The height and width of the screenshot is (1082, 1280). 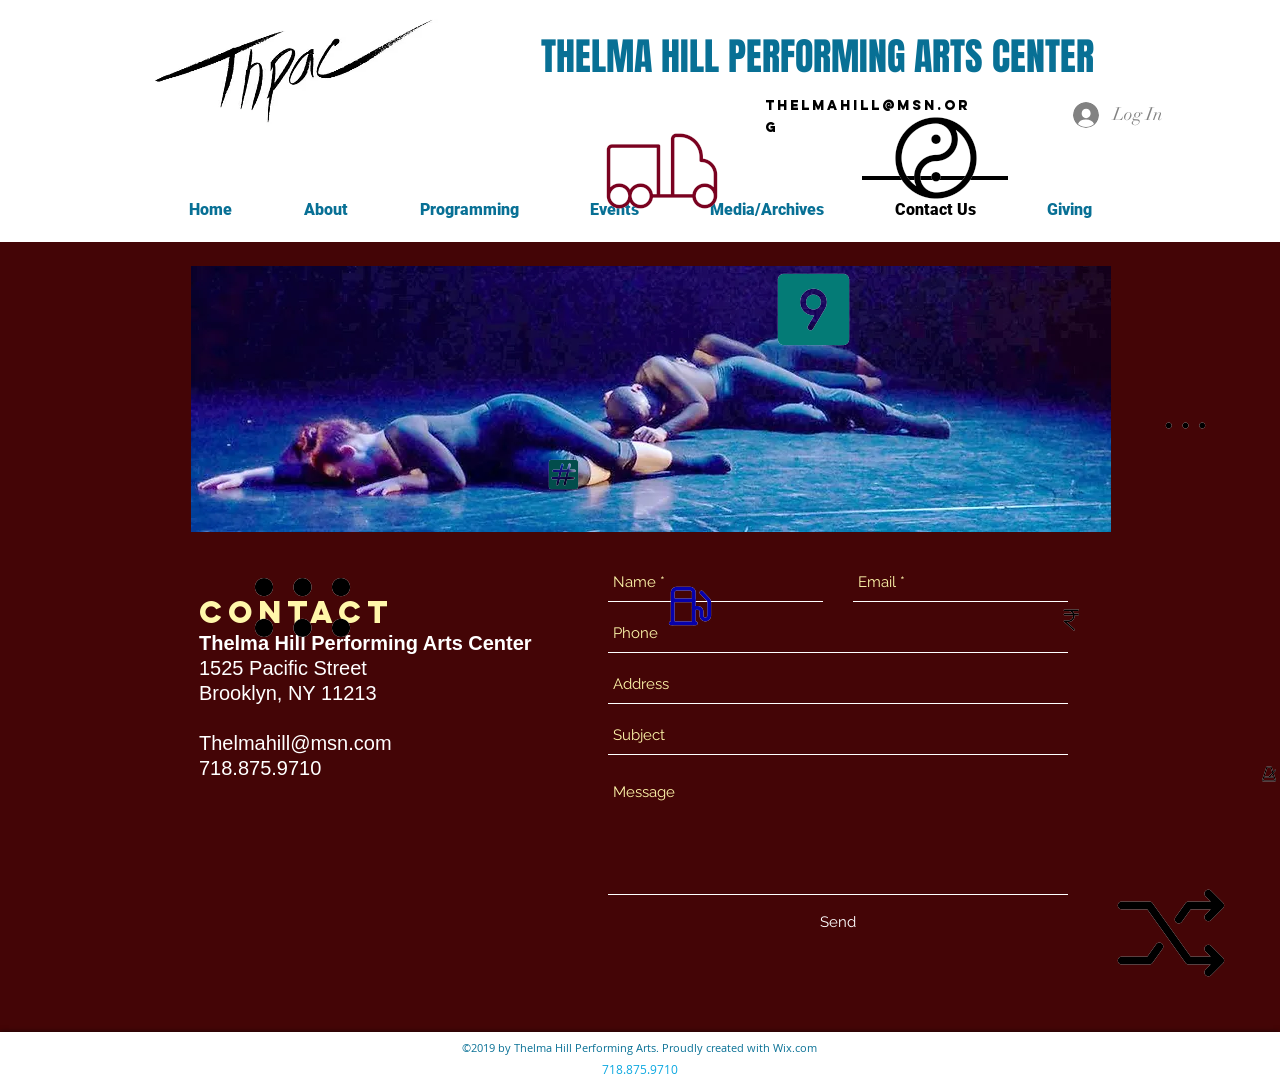 I want to click on open more options menu, so click(x=1185, y=425).